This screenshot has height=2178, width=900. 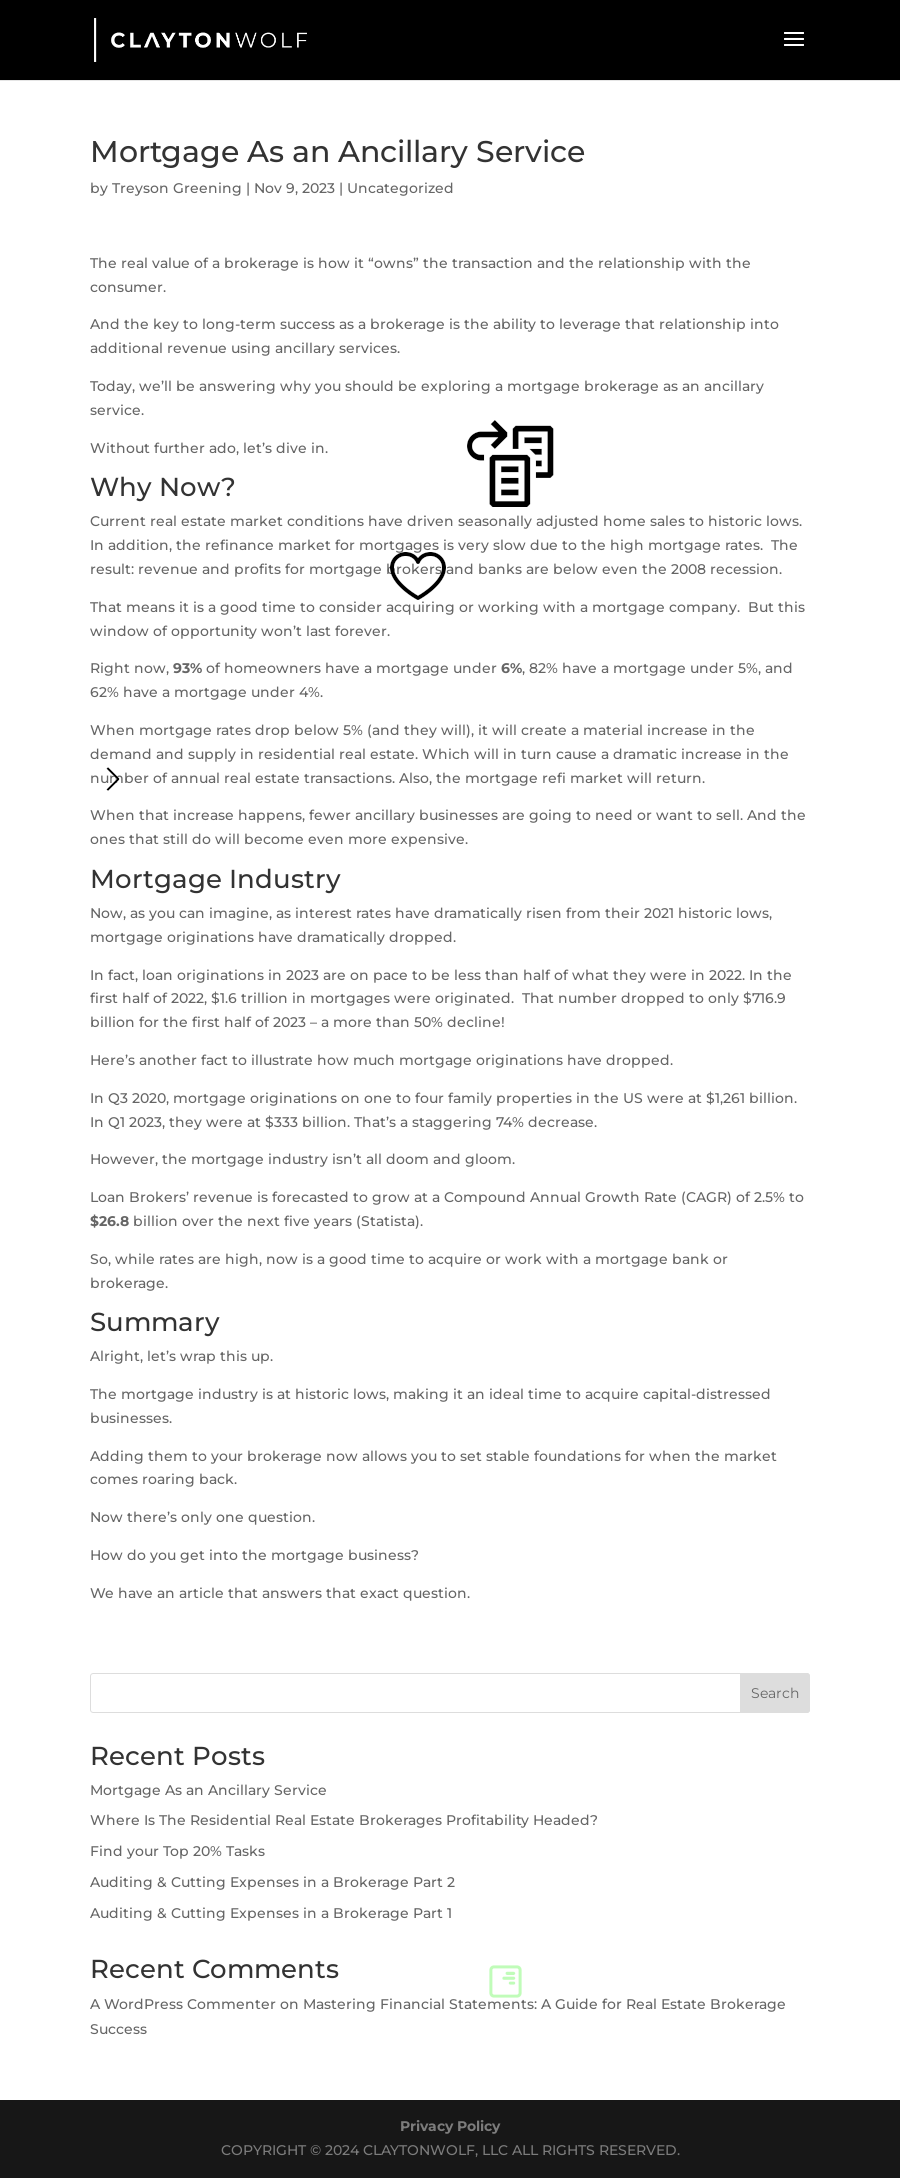 I want to click on add to favorites, so click(x=418, y=574).